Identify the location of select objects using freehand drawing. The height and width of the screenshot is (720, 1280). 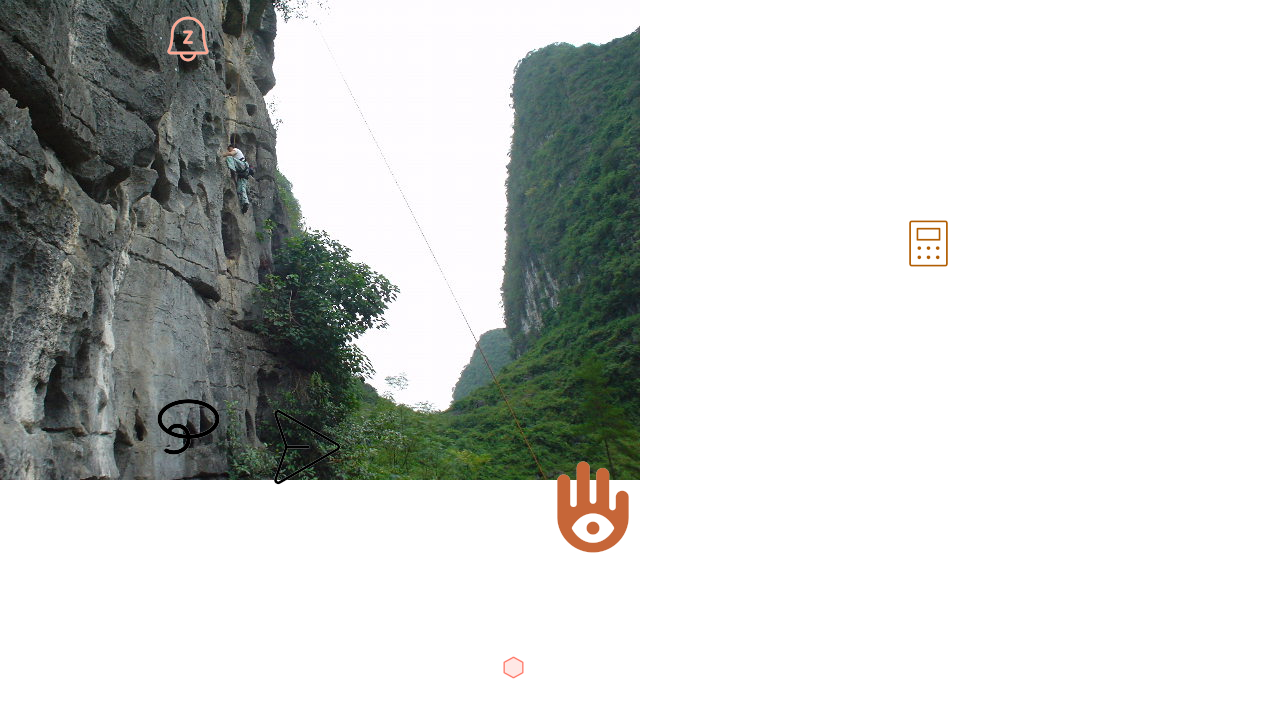
(188, 423).